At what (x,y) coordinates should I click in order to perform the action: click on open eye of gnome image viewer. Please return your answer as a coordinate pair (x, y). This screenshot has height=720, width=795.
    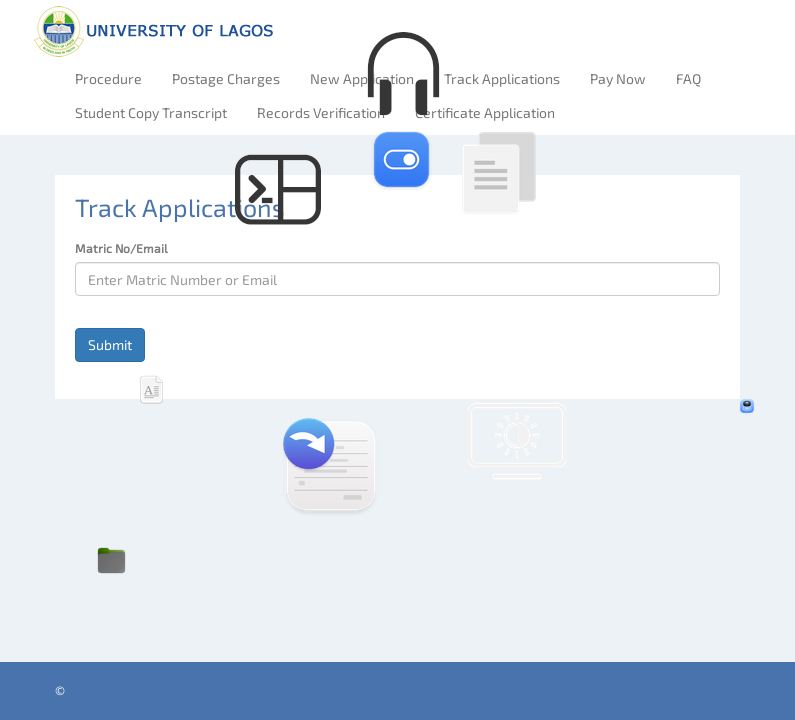
    Looking at the image, I should click on (747, 406).